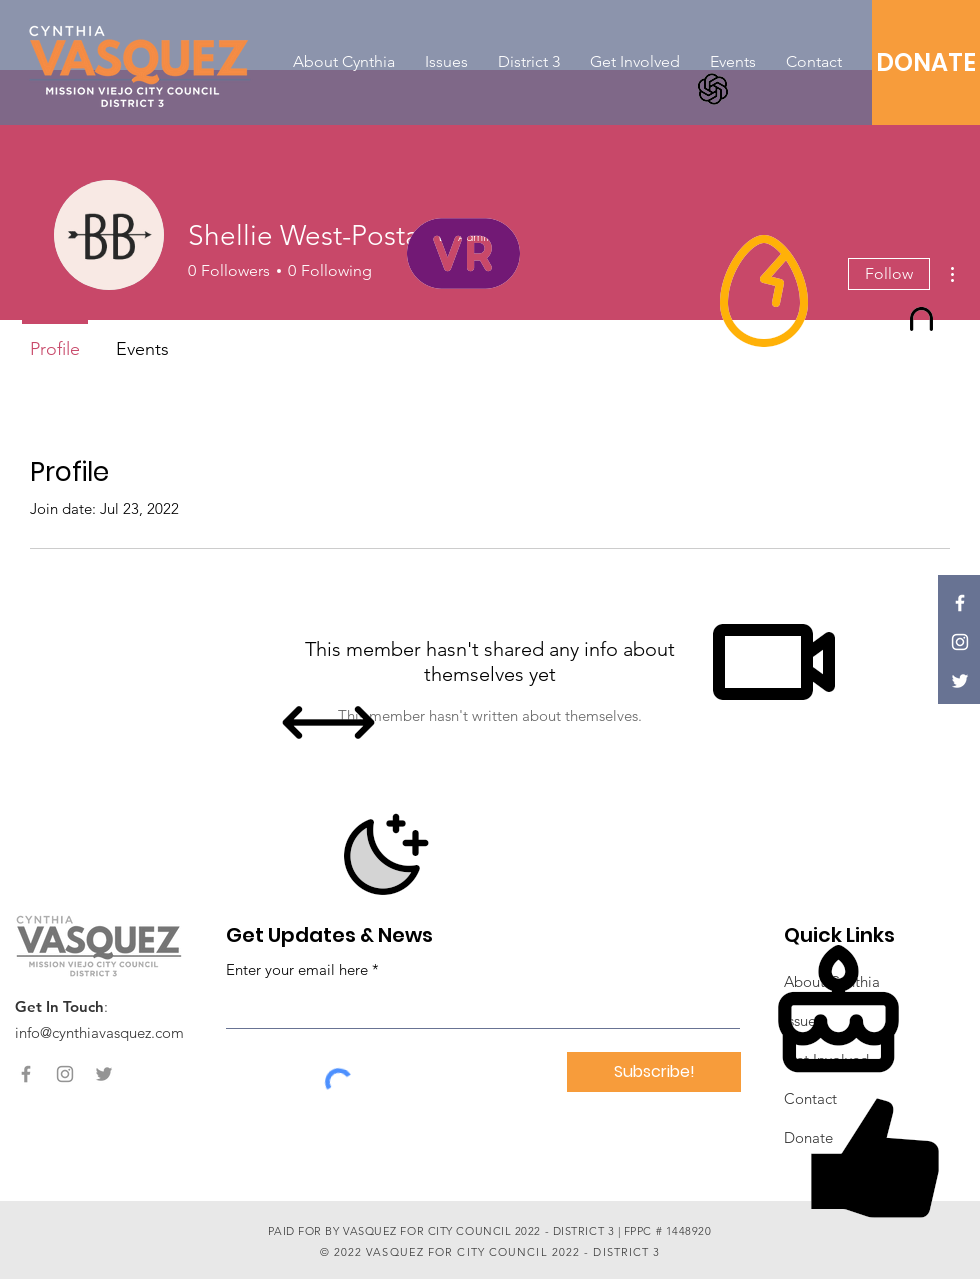  What do you see at coordinates (713, 89) in the screenshot?
I see `open OpenAI or ChatGPT app` at bounding box center [713, 89].